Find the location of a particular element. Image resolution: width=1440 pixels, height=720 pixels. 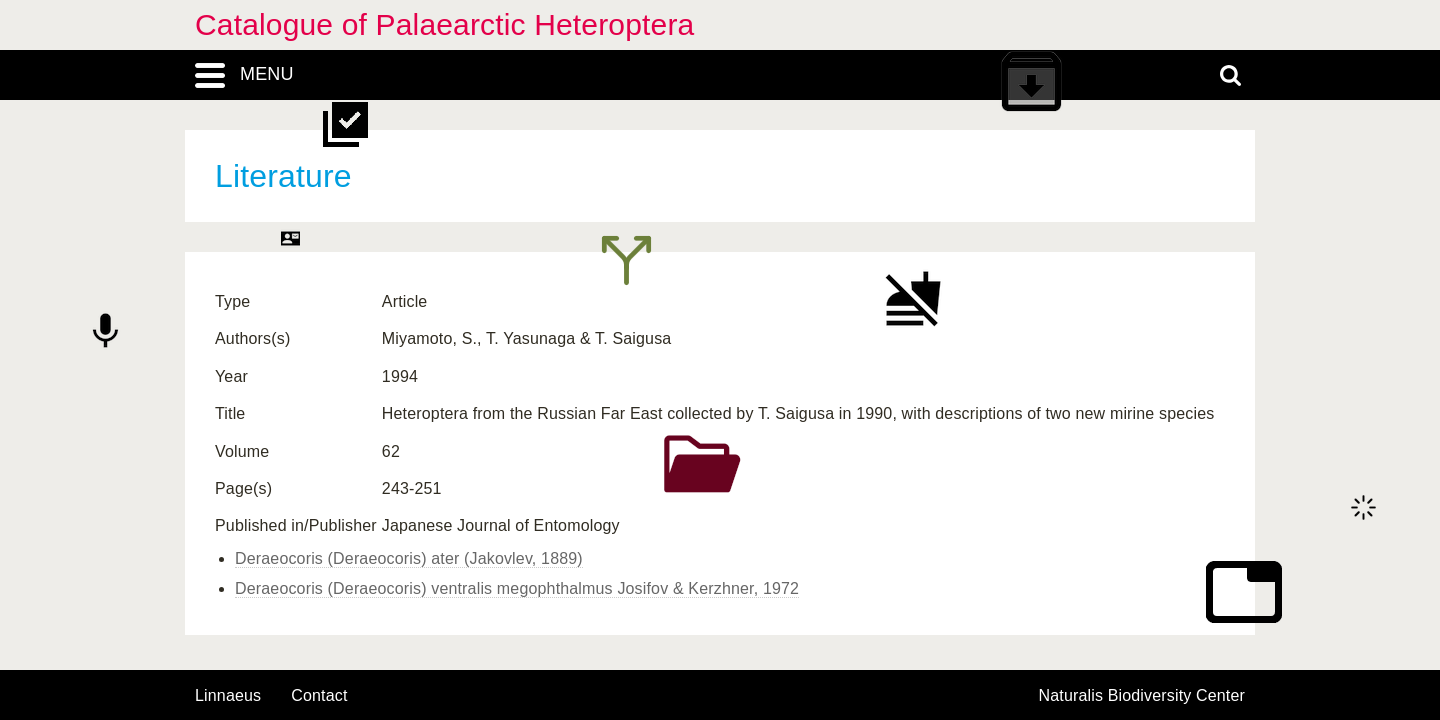

archive selected items is located at coordinates (1031, 81).